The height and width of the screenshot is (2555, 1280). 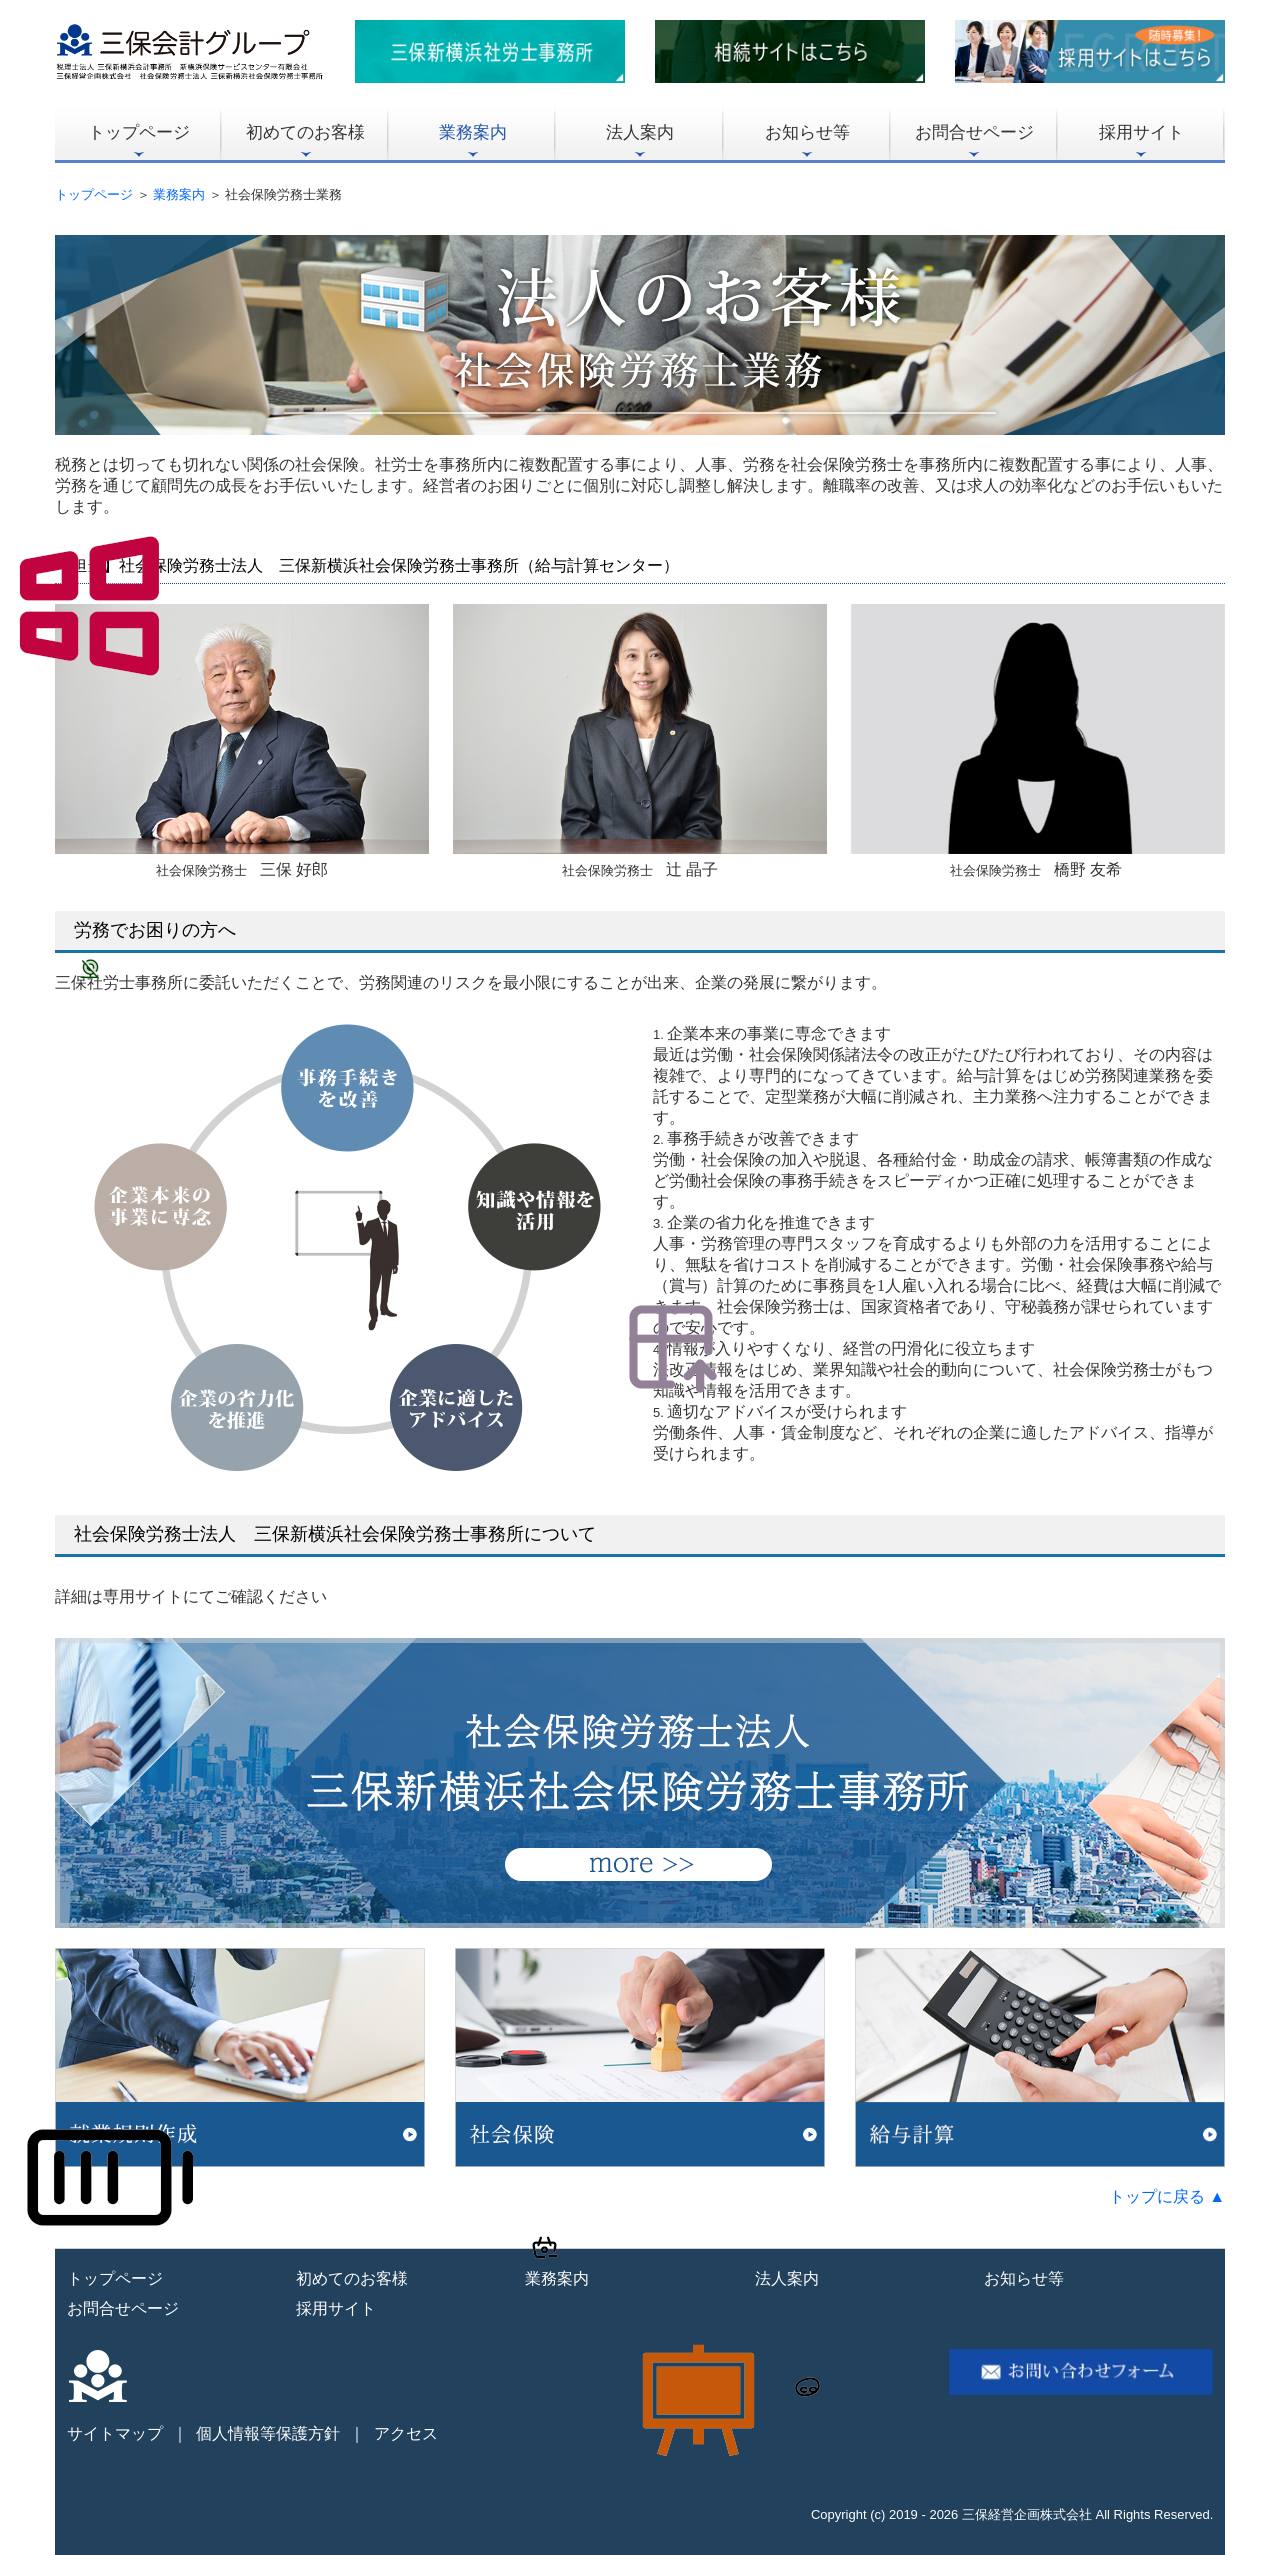 What do you see at coordinates (671, 1347) in the screenshot?
I see `import data into a table` at bounding box center [671, 1347].